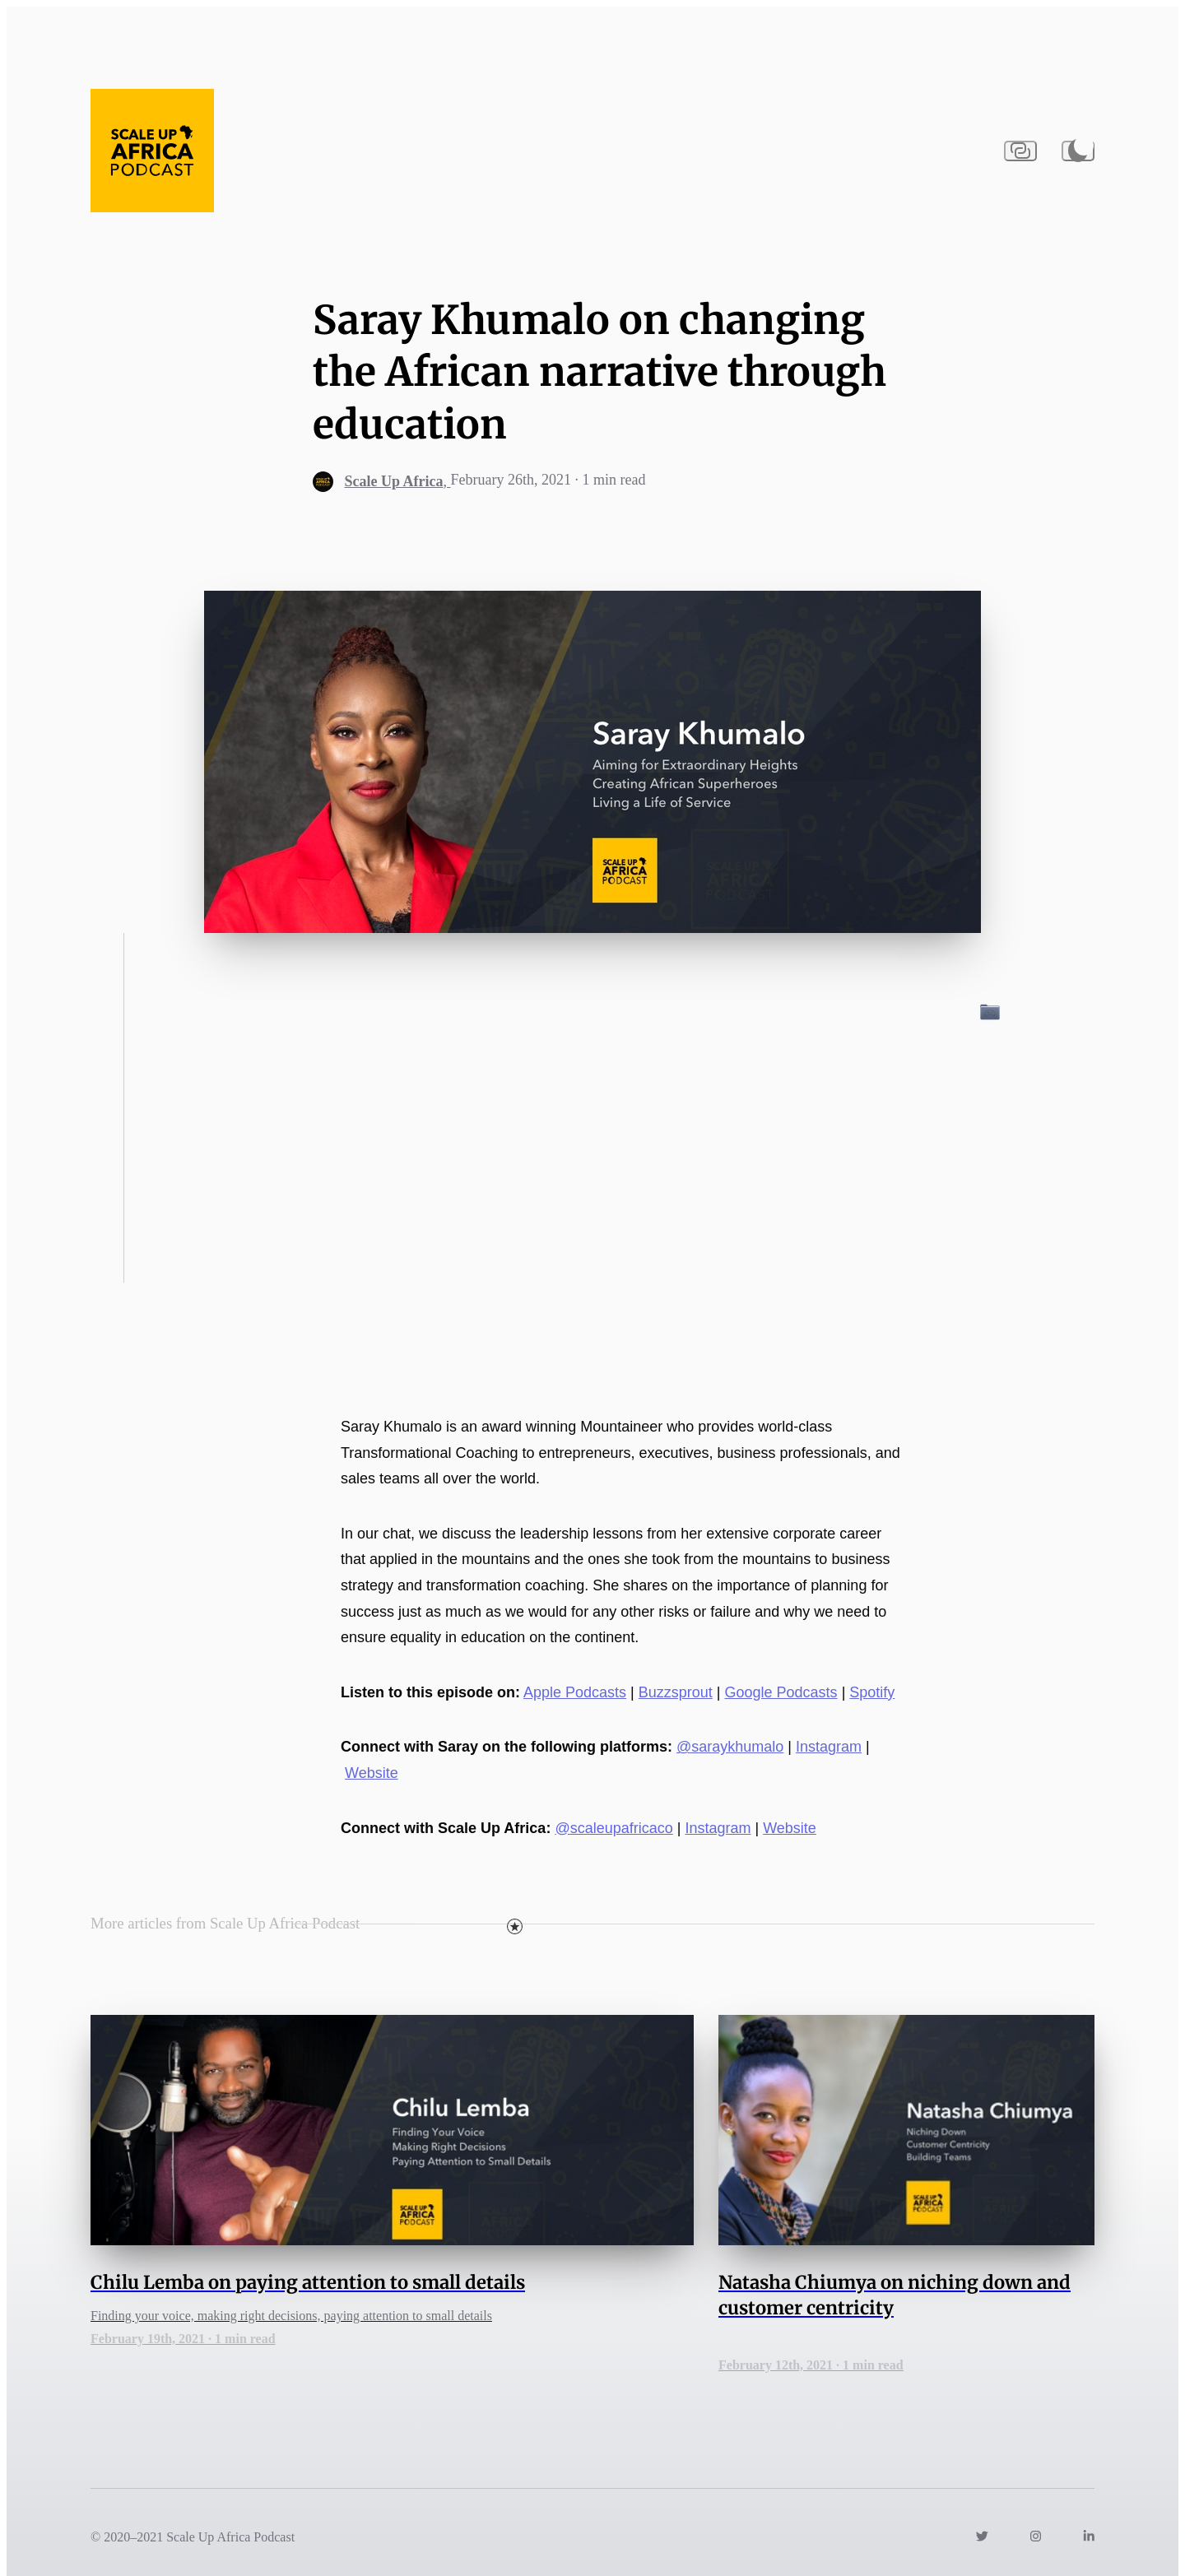 The width and height of the screenshot is (1185, 2576). Describe the element at coordinates (514, 1926) in the screenshot. I see `set default applications for file types` at that location.